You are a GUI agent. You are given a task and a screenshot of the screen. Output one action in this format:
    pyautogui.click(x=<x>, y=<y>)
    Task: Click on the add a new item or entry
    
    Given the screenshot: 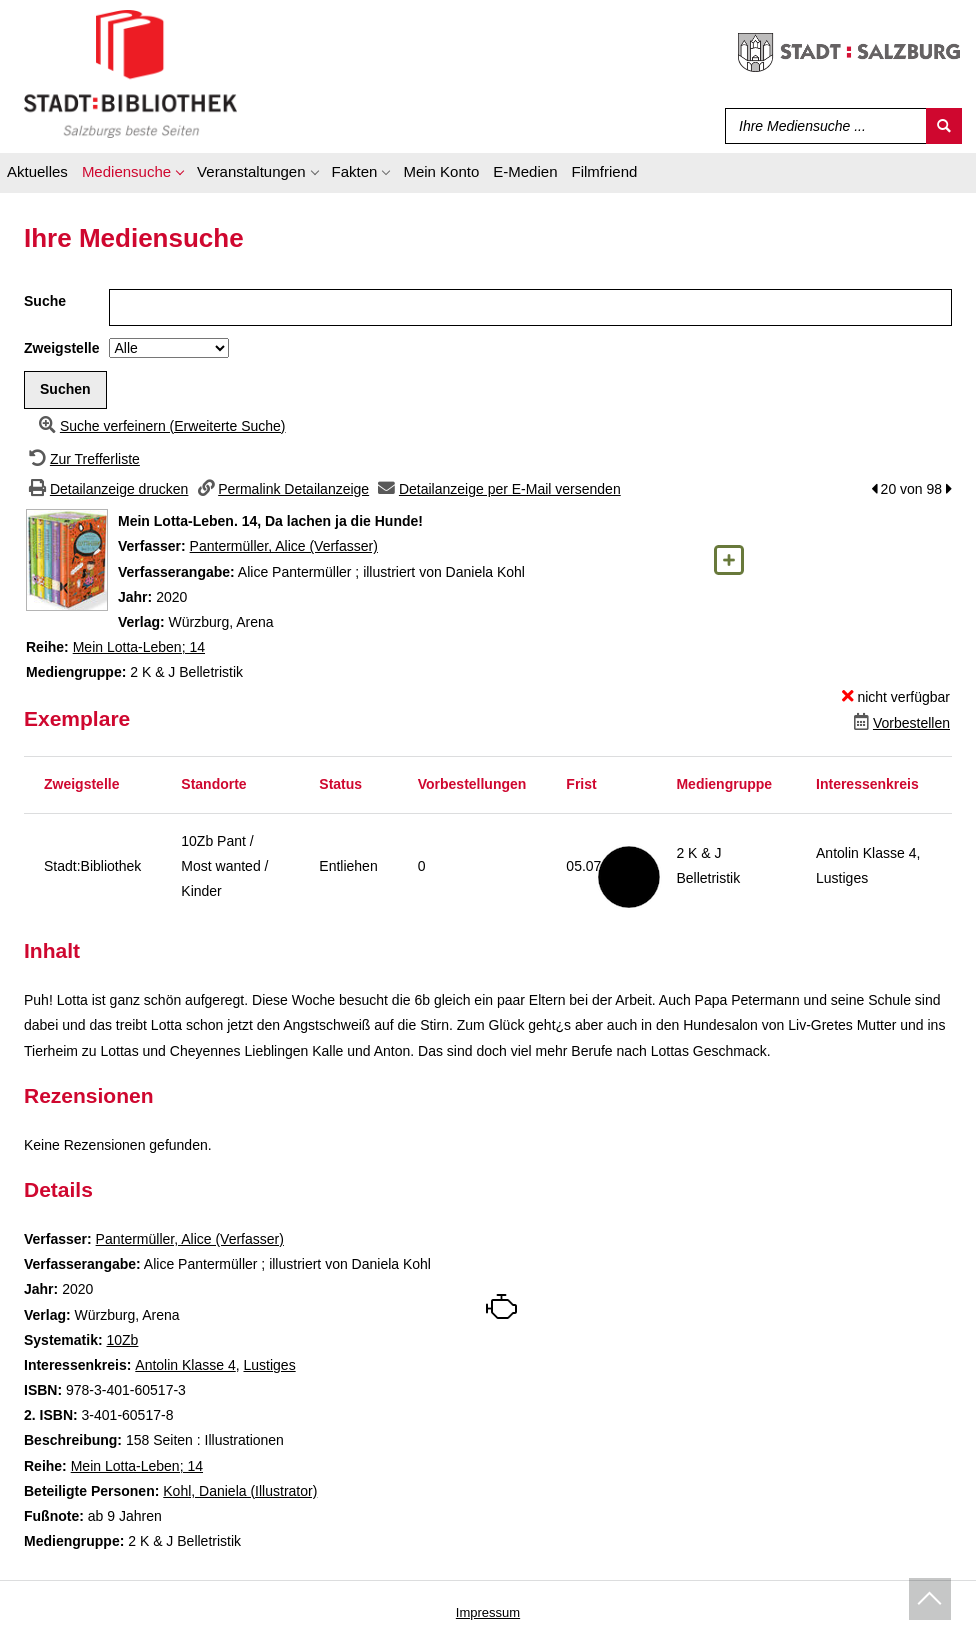 What is the action you would take?
    pyautogui.click(x=729, y=560)
    